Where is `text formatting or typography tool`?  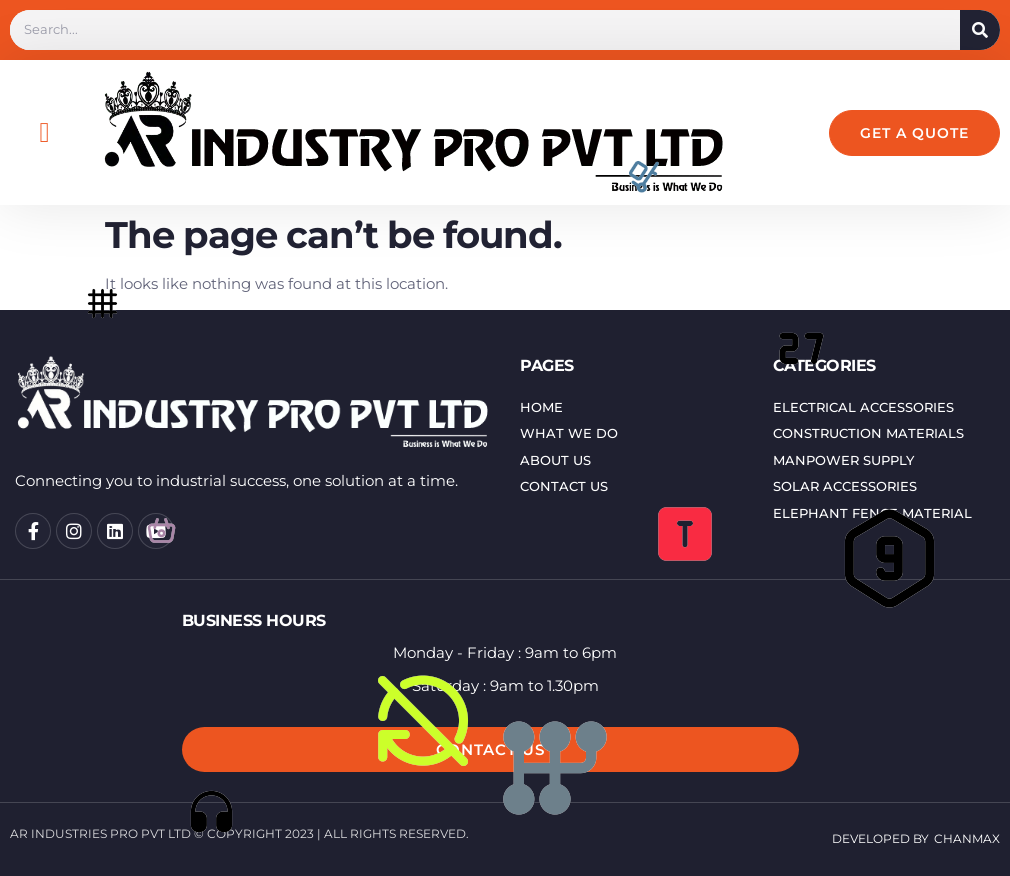 text formatting or typography tool is located at coordinates (685, 534).